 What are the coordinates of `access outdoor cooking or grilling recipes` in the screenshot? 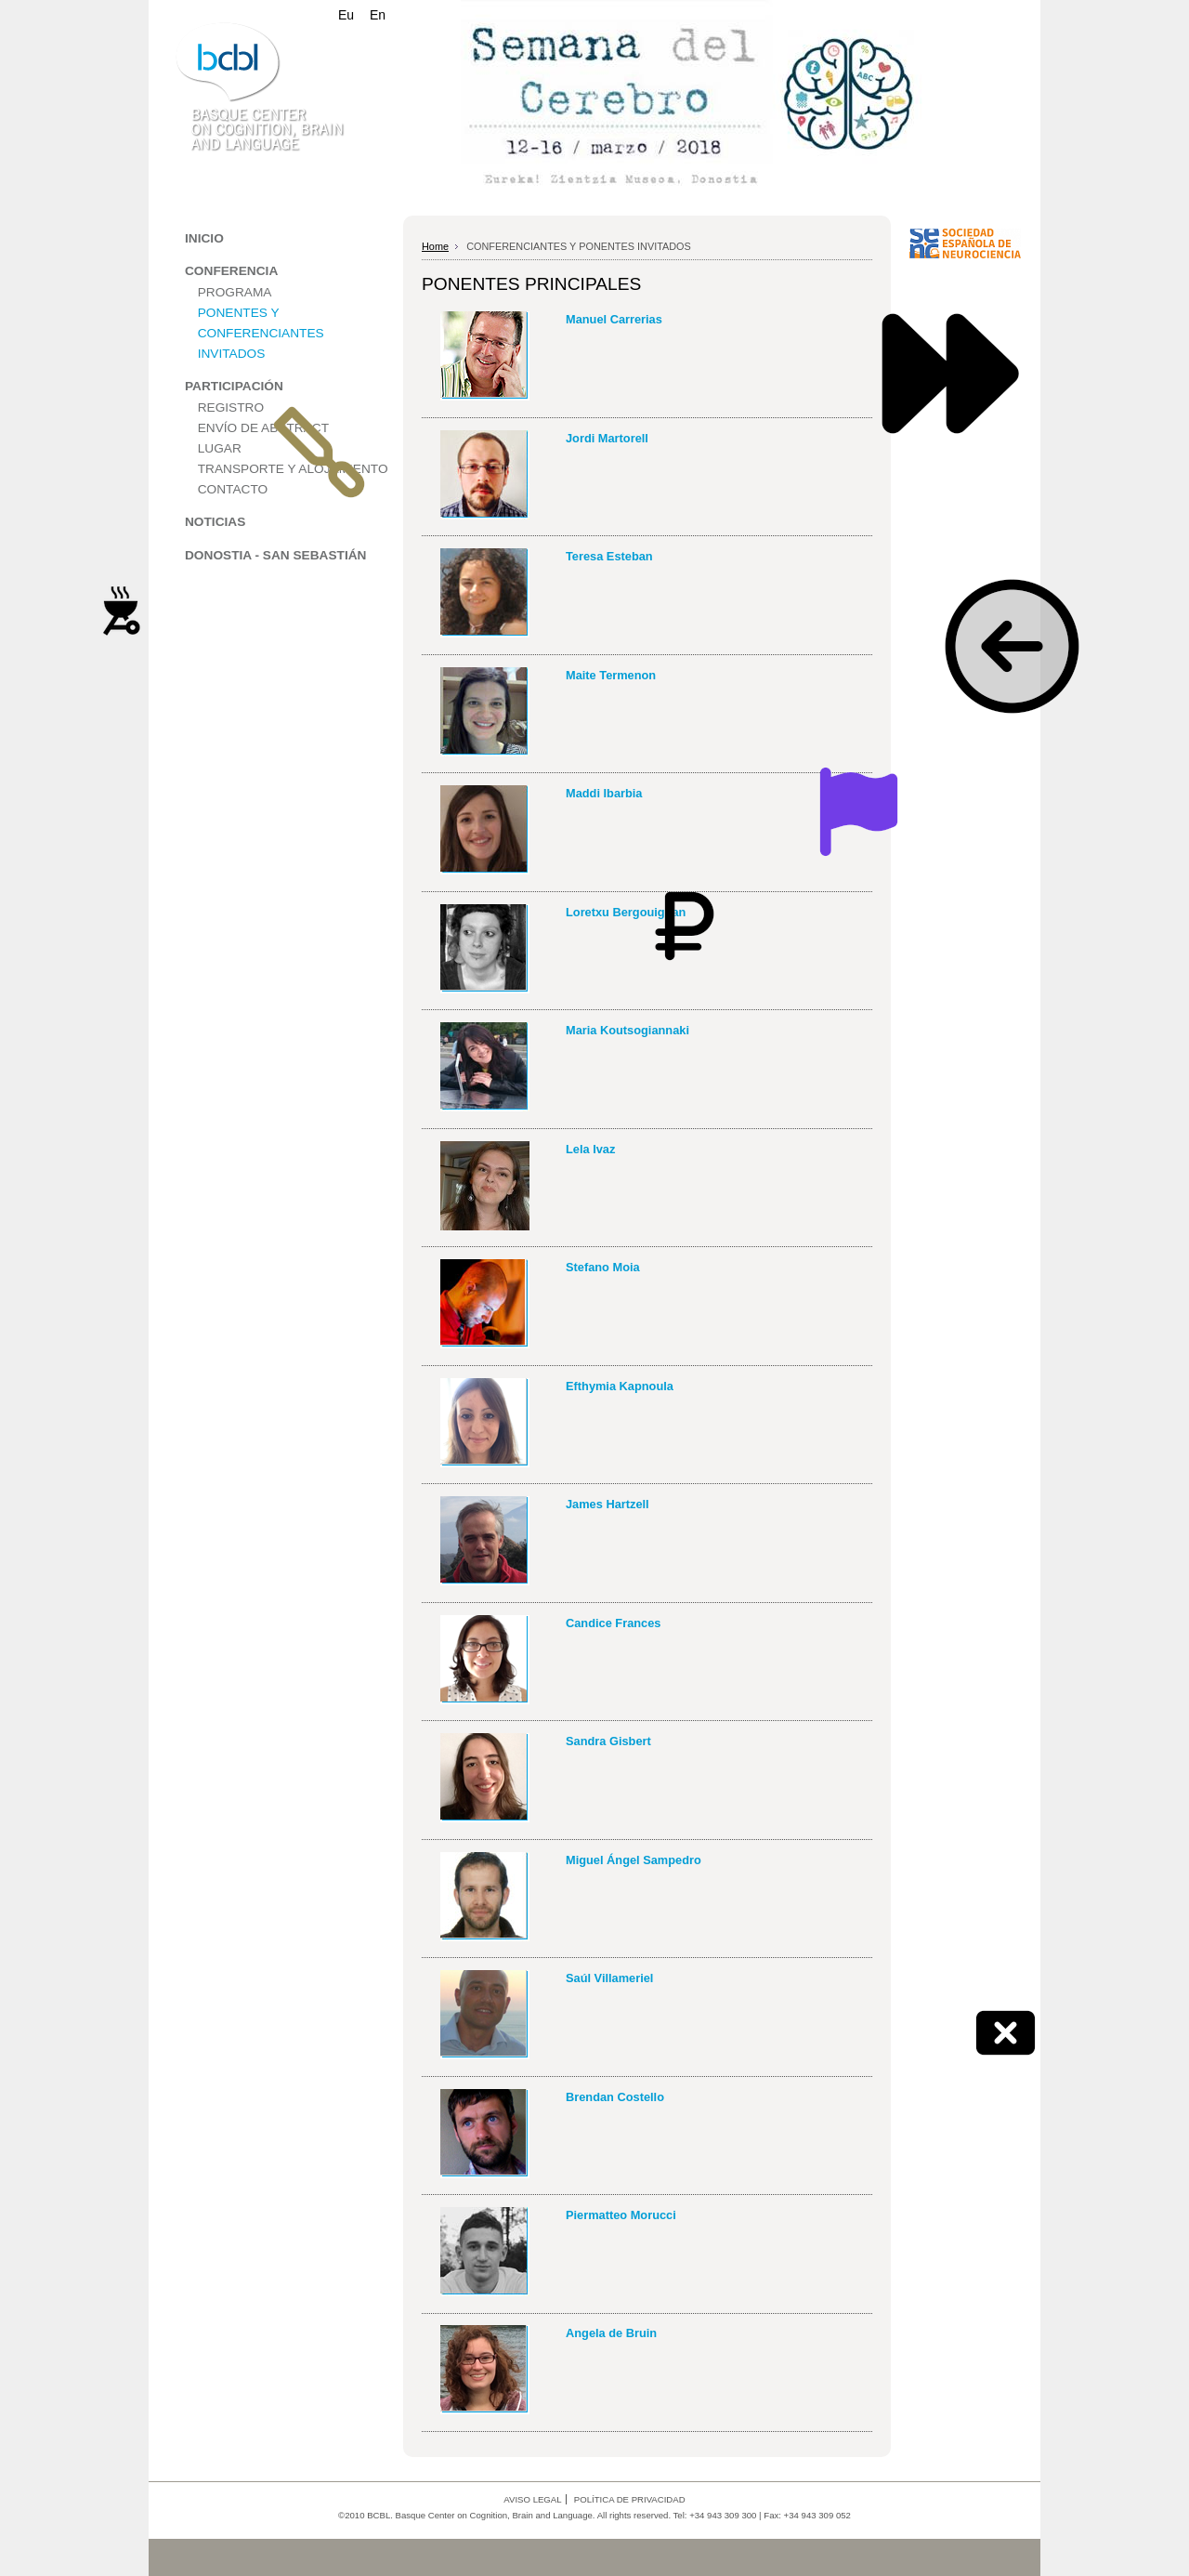 It's located at (121, 611).